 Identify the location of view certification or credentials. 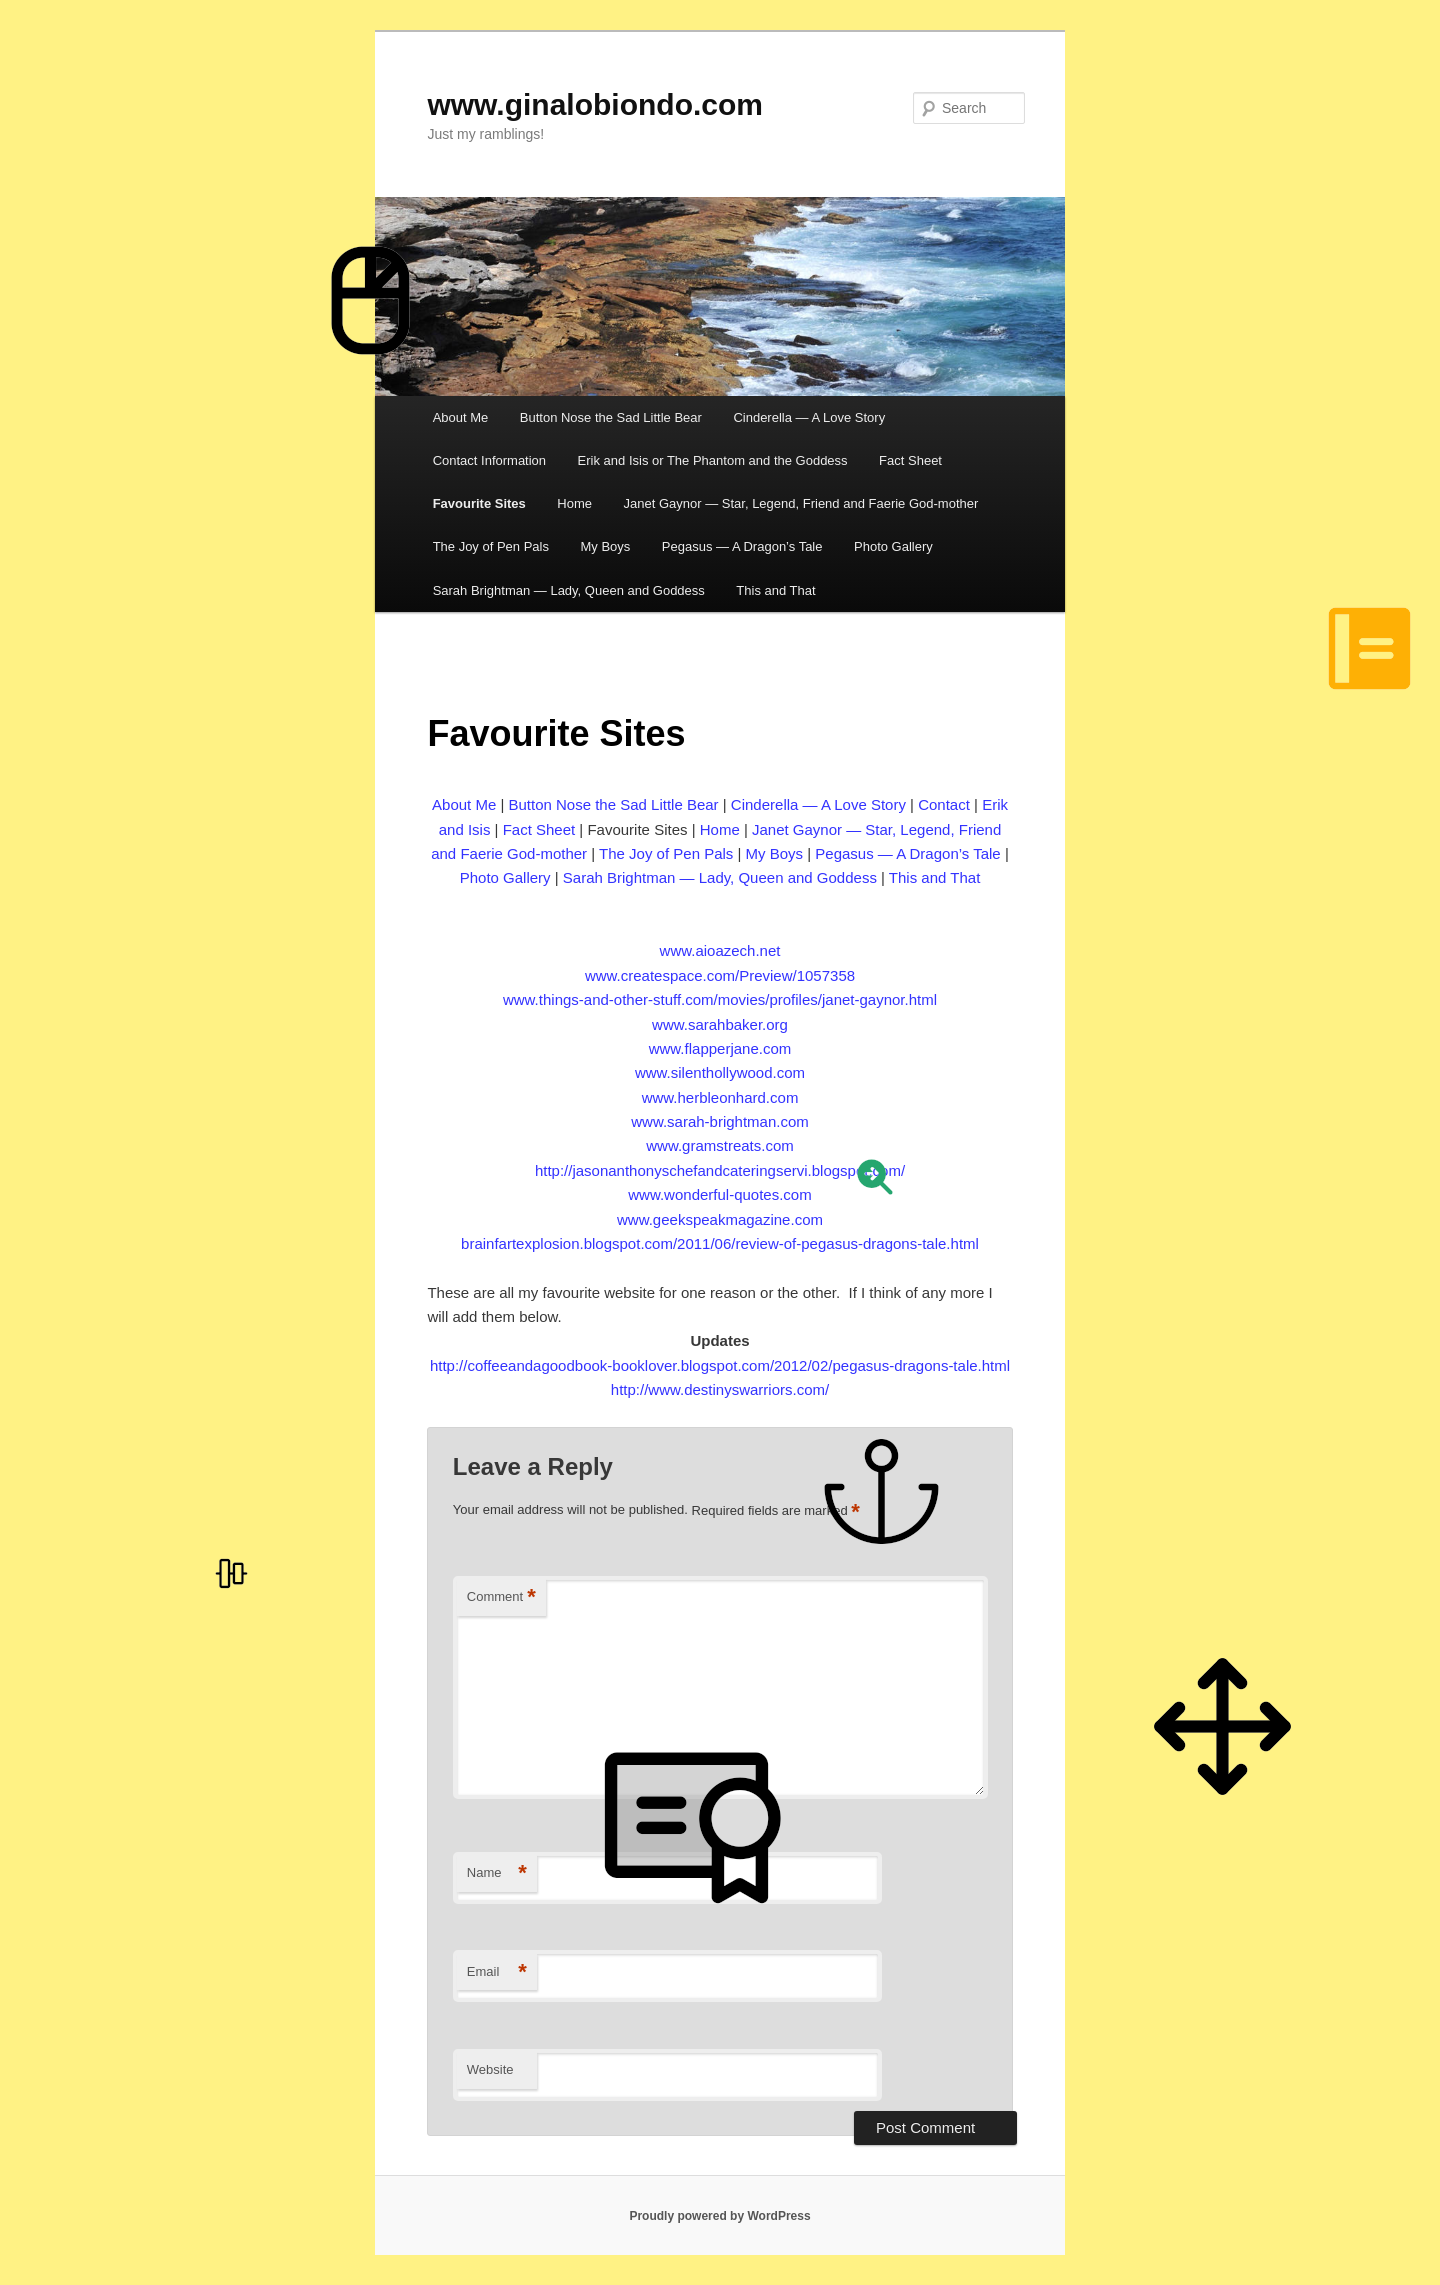
(686, 1821).